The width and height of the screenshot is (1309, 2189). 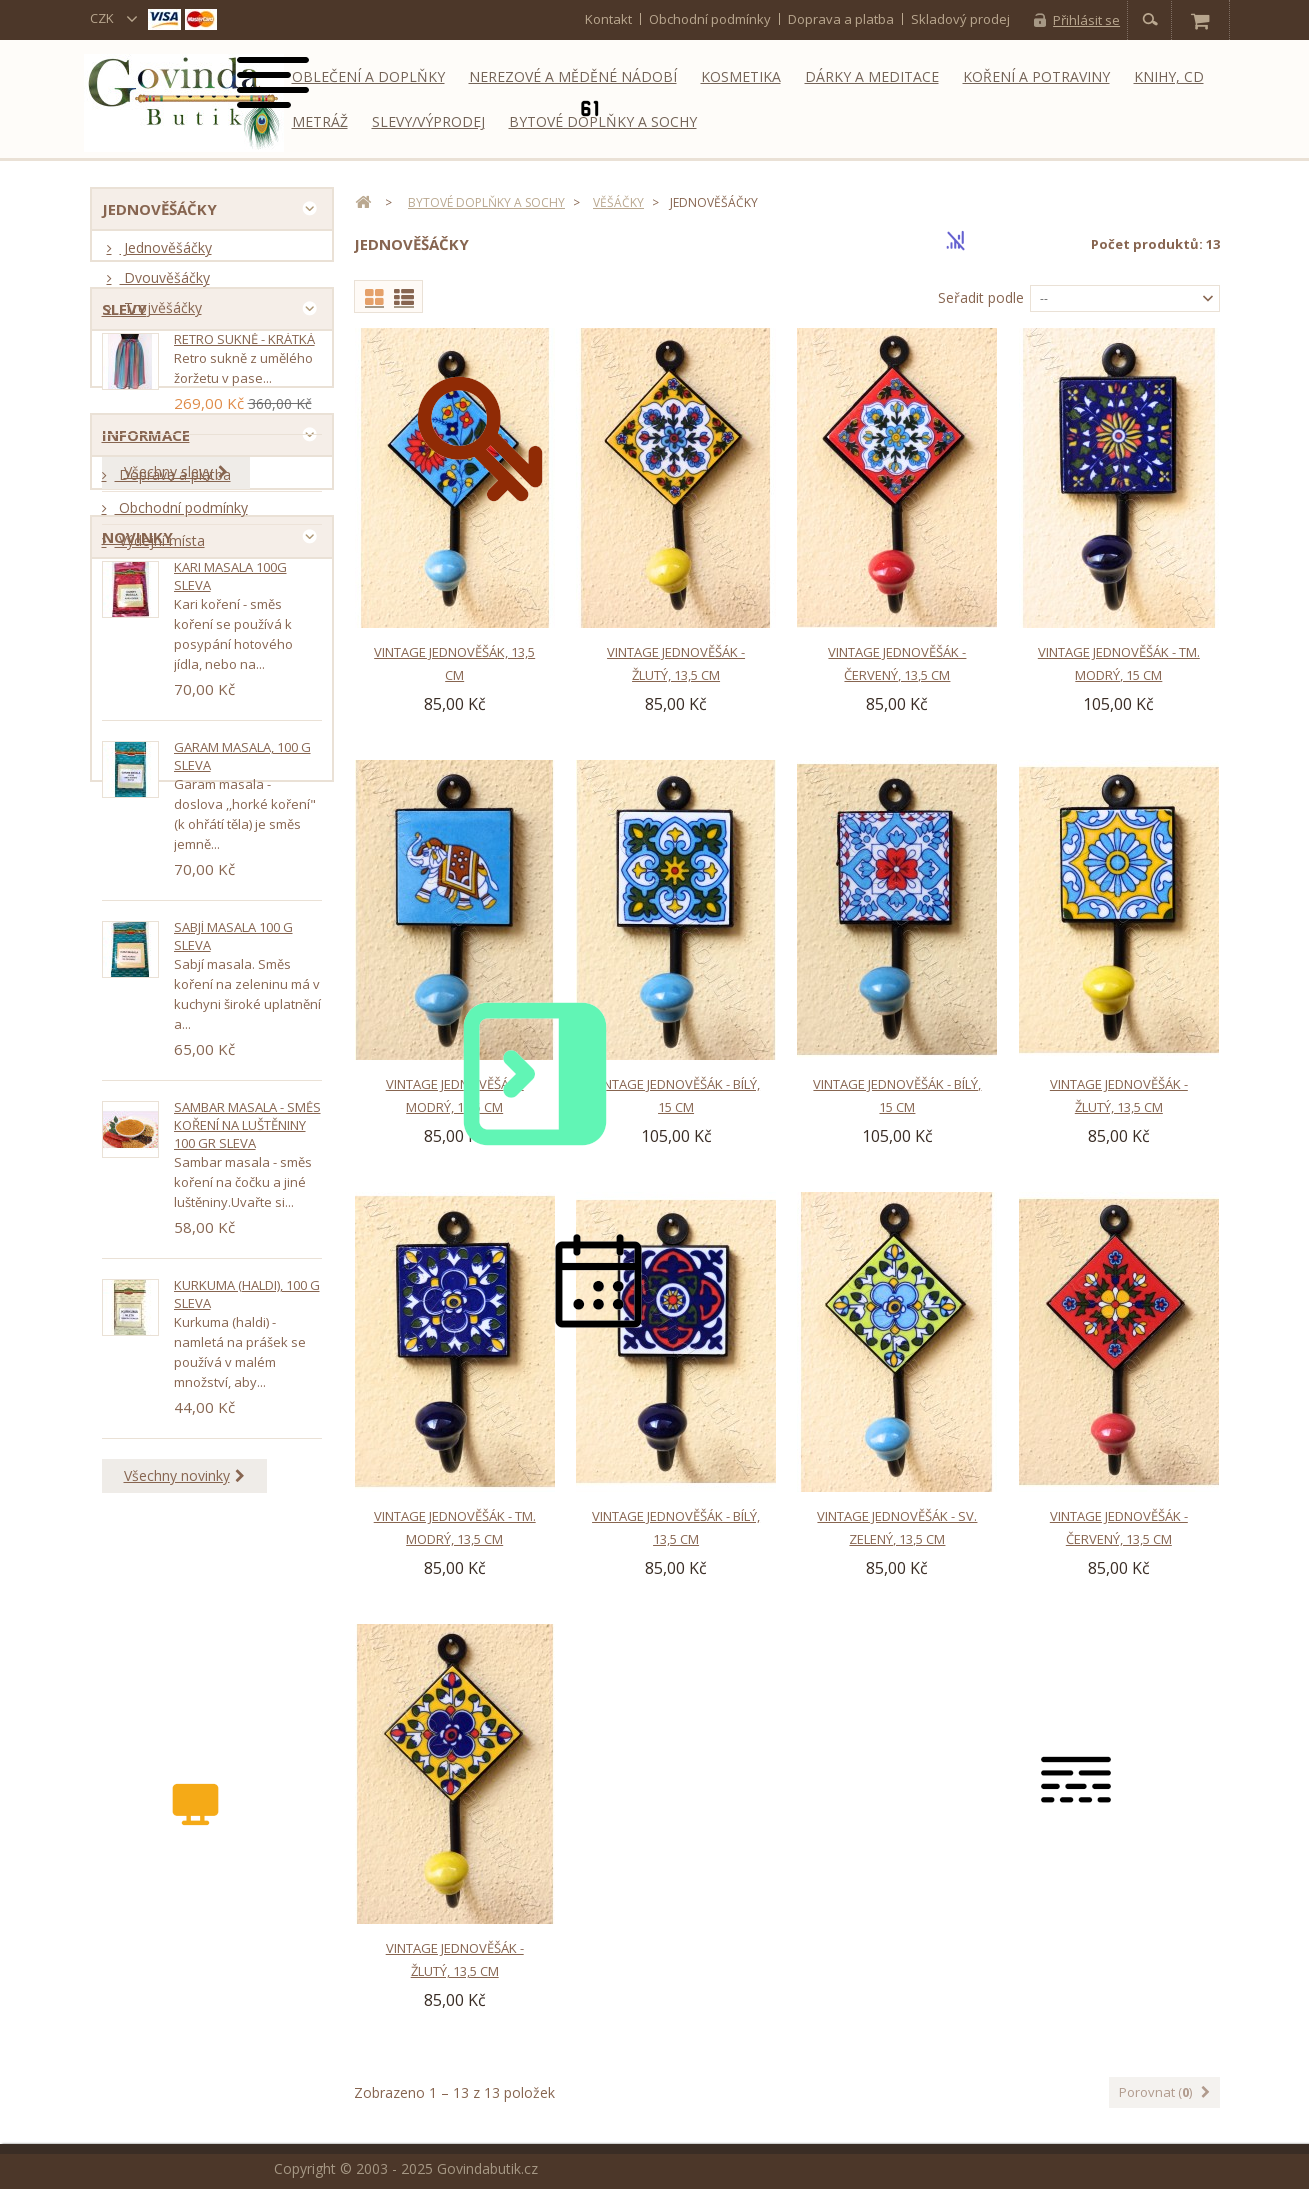 I want to click on select intergender or non-binary gender option, so click(x=480, y=439).